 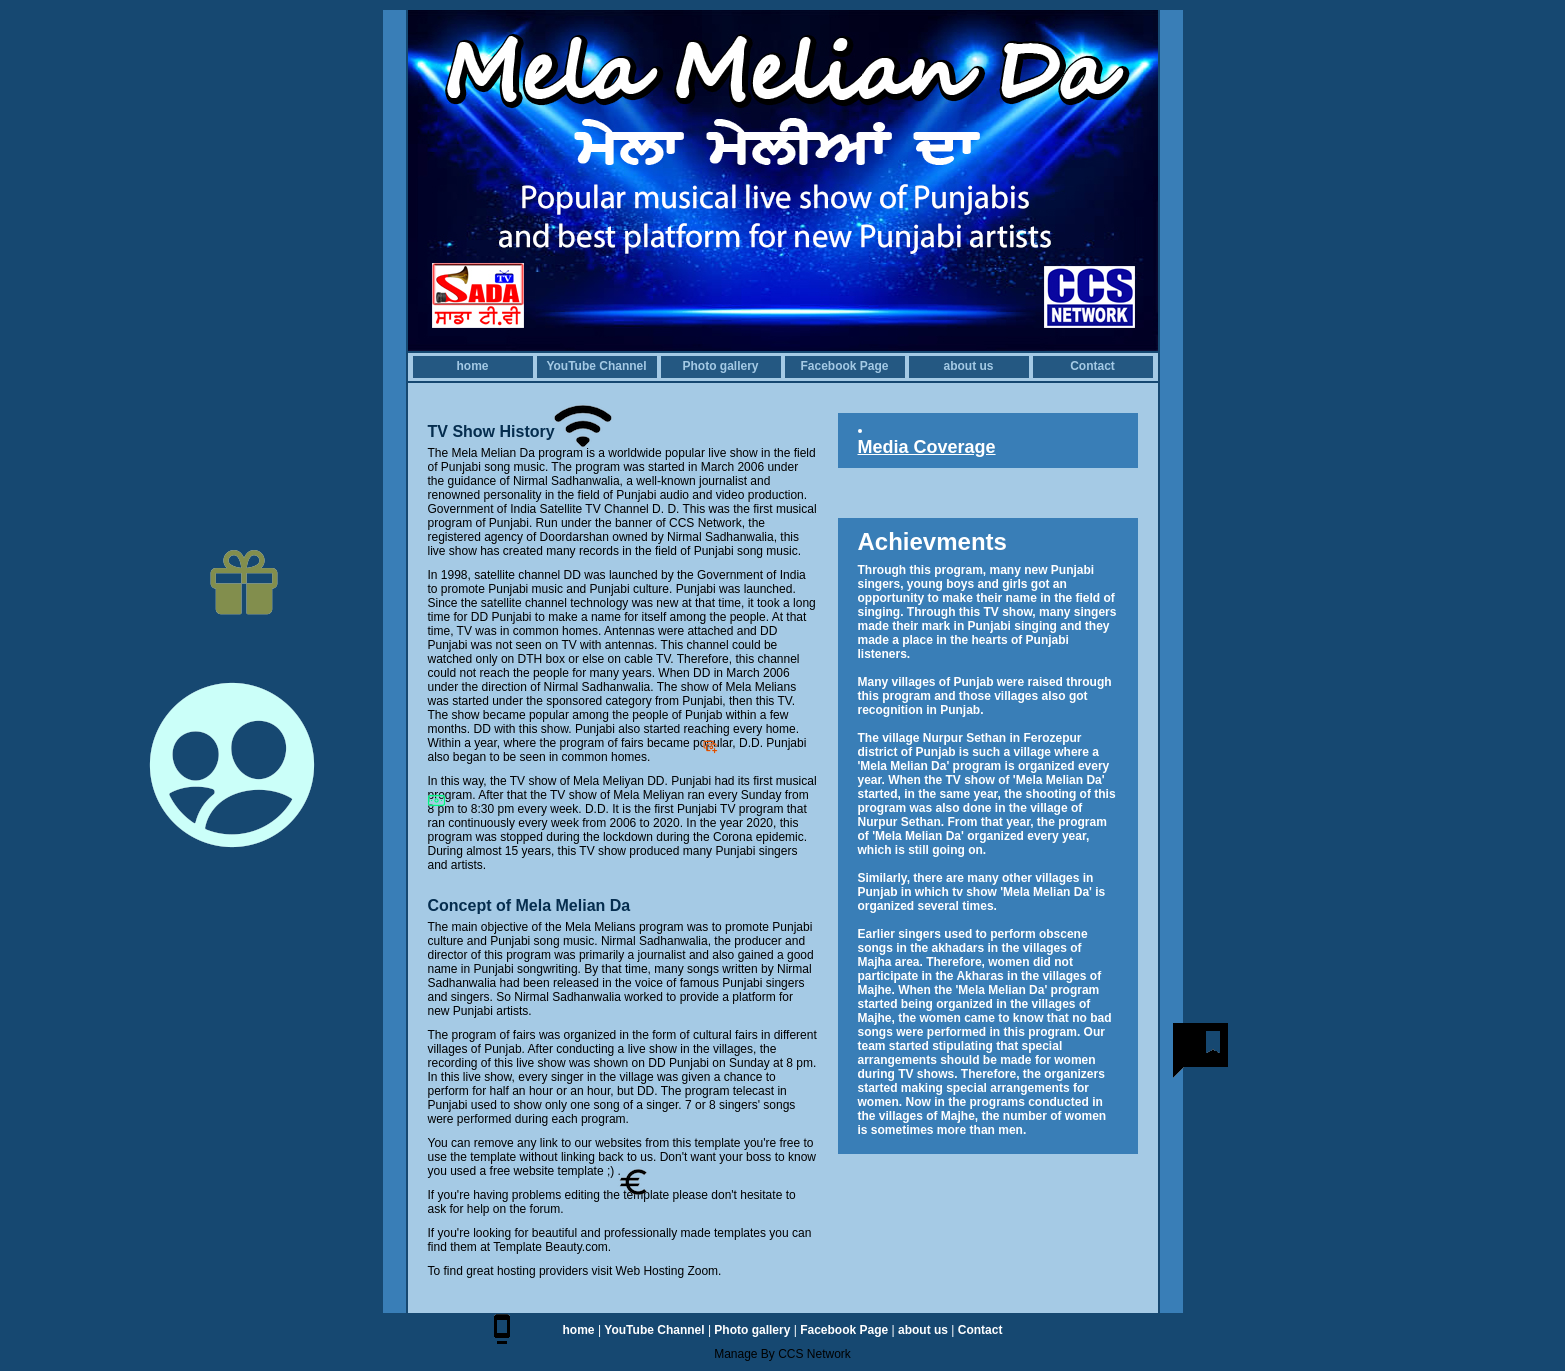 What do you see at coordinates (436, 800) in the screenshot?
I see `view payment or cash options` at bounding box center [436, 800].